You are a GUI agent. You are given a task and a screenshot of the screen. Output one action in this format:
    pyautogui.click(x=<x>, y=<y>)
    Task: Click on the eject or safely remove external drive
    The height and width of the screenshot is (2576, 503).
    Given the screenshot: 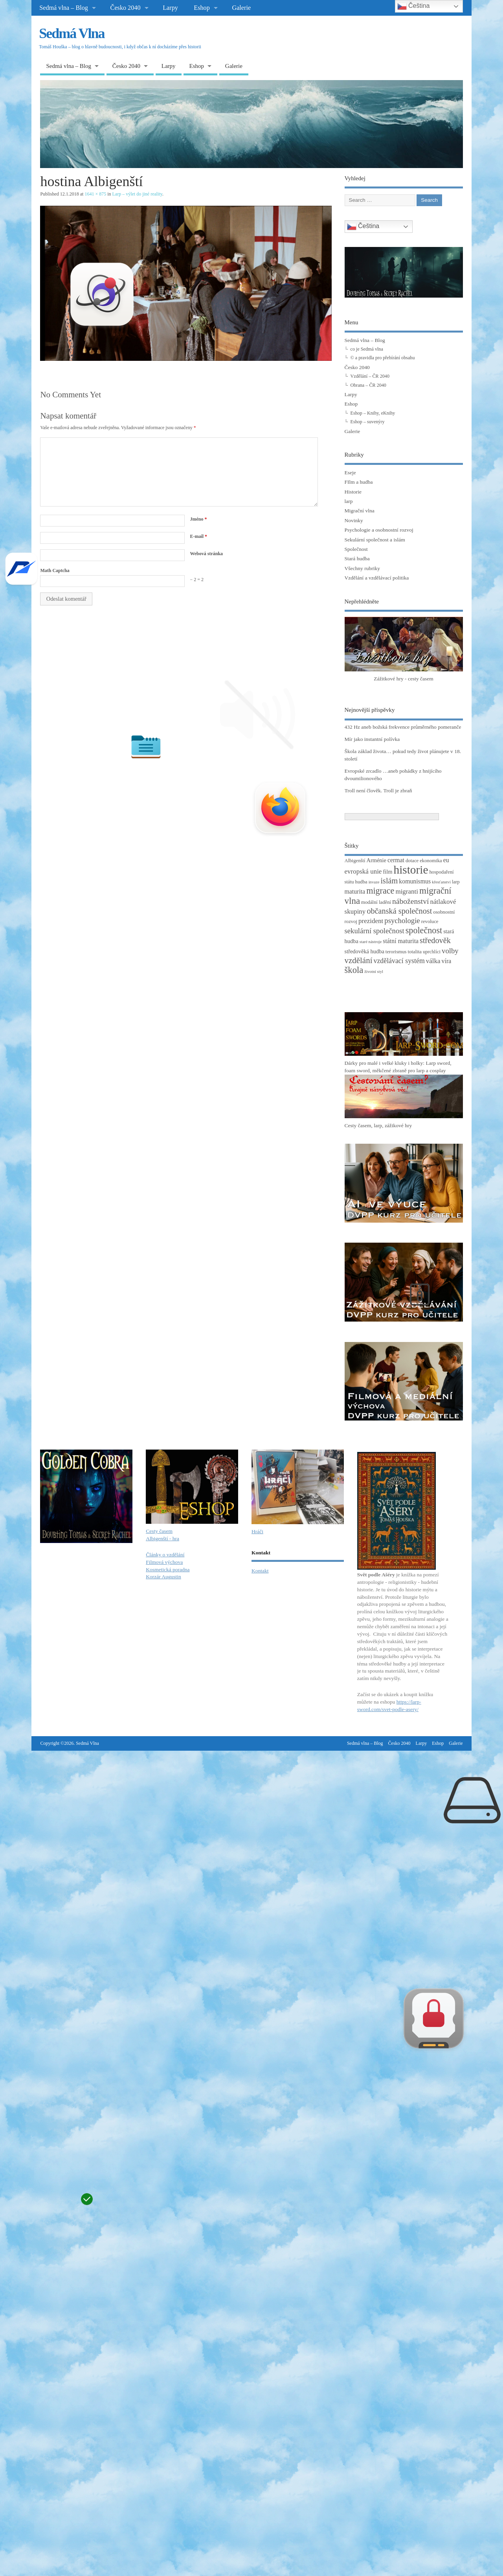 What is the action you would take?
    pyautogui.click(x=472, y=1798)
    